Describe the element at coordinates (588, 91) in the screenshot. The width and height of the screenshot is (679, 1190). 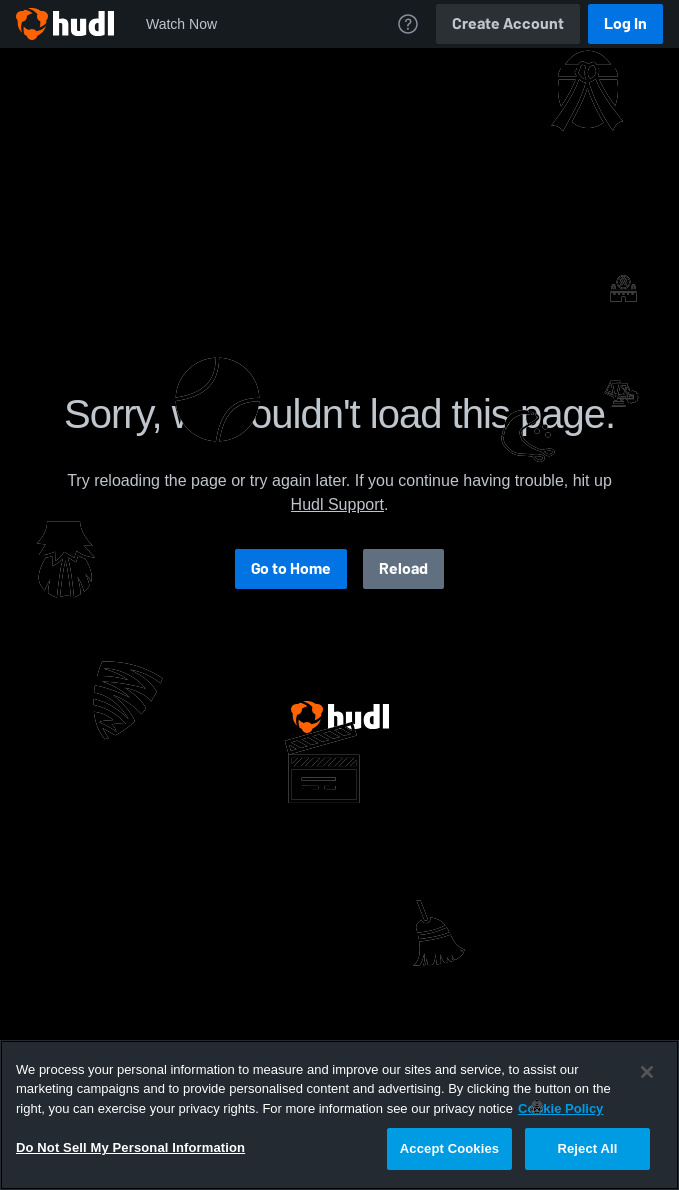
I see `equip a headband accessory for your character` at that location.